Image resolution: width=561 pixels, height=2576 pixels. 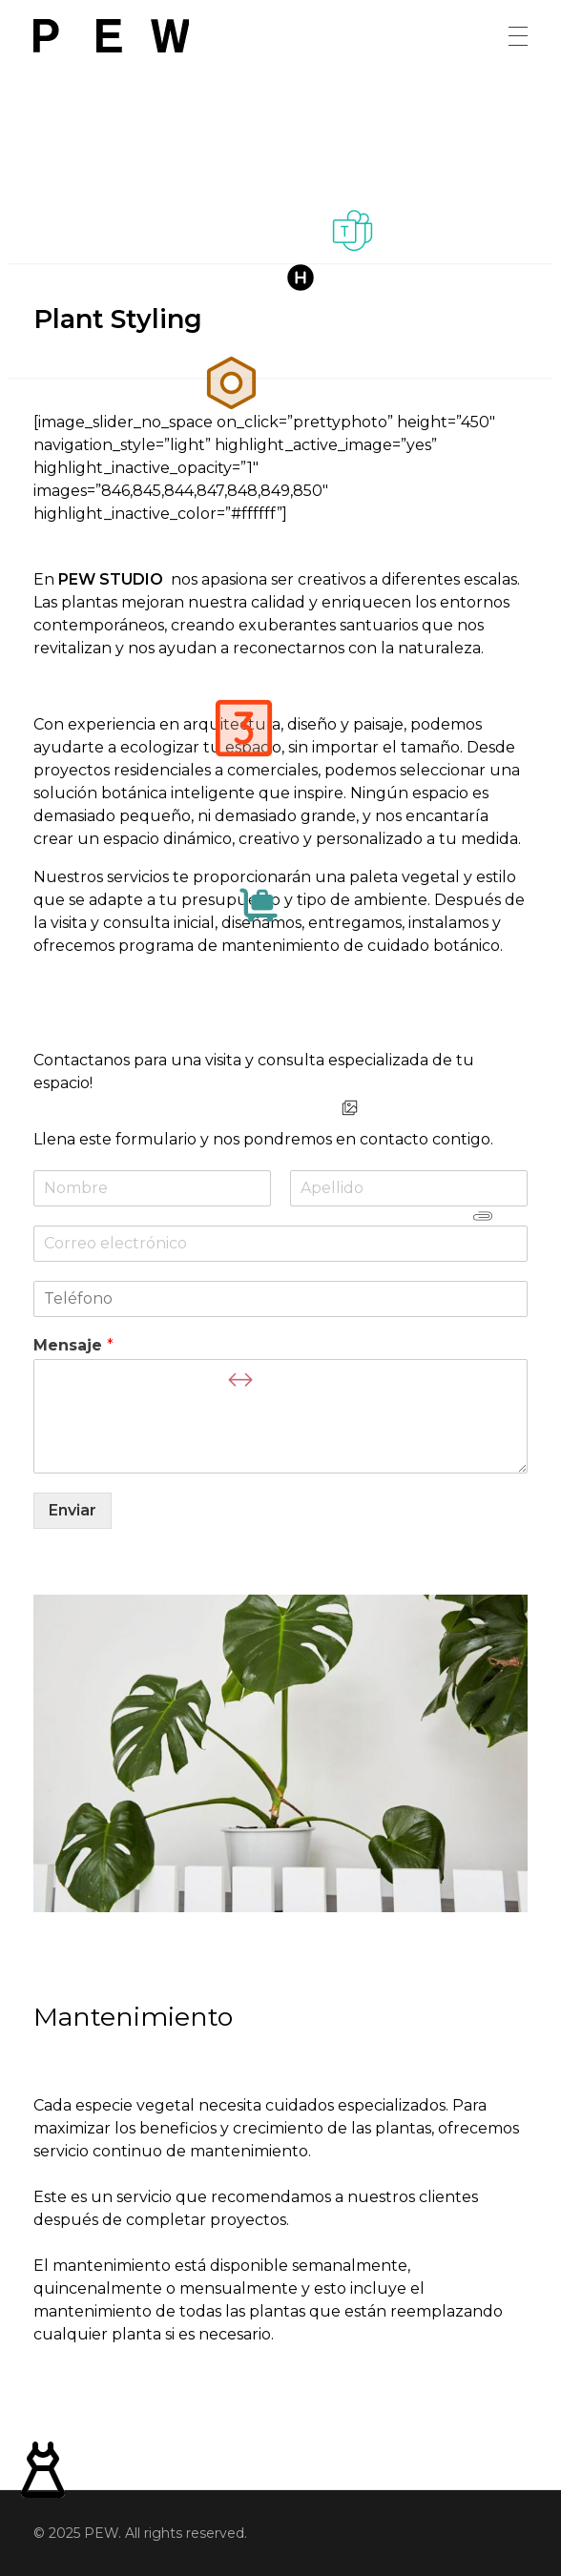 I want to click on resize or adjust width horizontally, so click(x=240, y=1380).